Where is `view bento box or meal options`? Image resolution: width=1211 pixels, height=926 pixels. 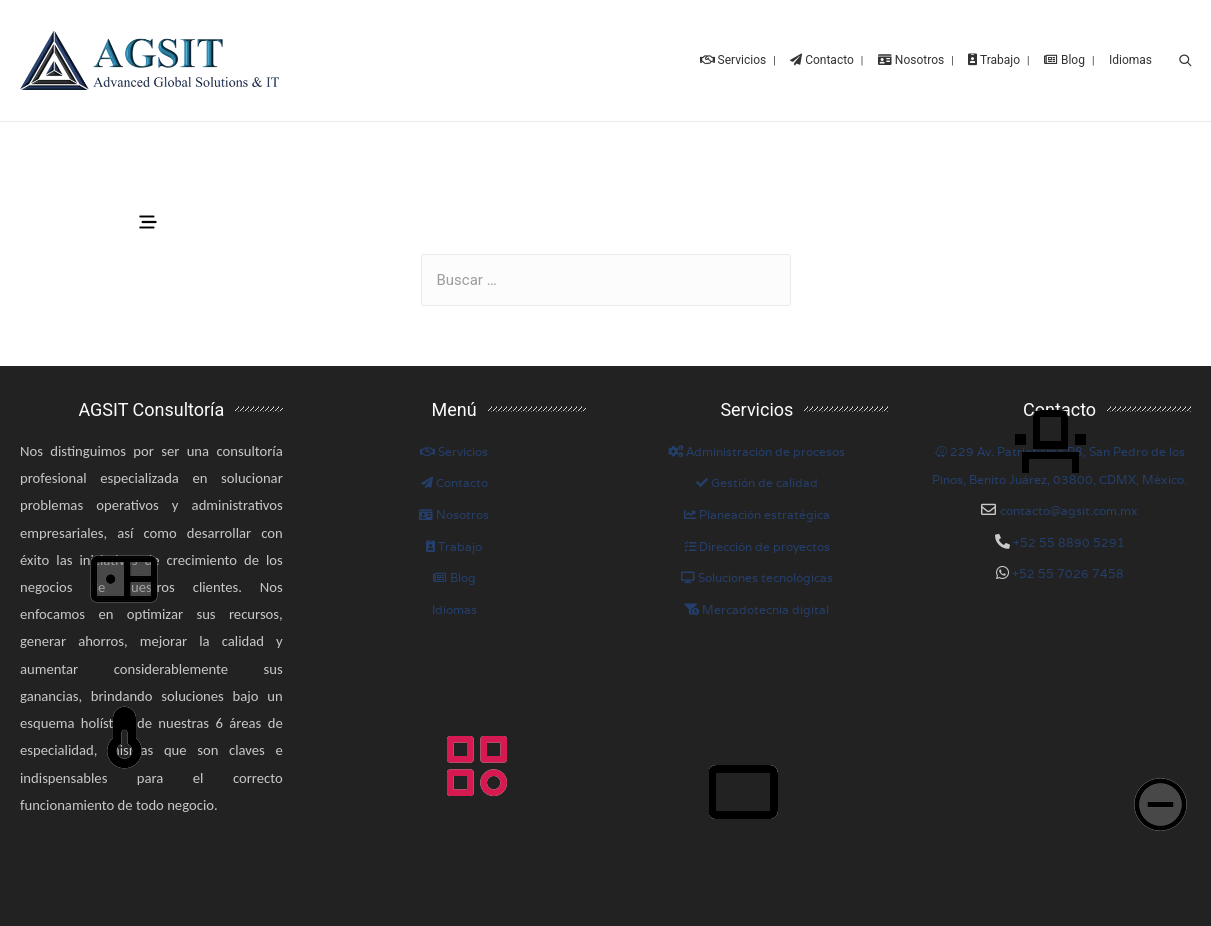
view bento box or meal options is located at coordinates (124, 579).